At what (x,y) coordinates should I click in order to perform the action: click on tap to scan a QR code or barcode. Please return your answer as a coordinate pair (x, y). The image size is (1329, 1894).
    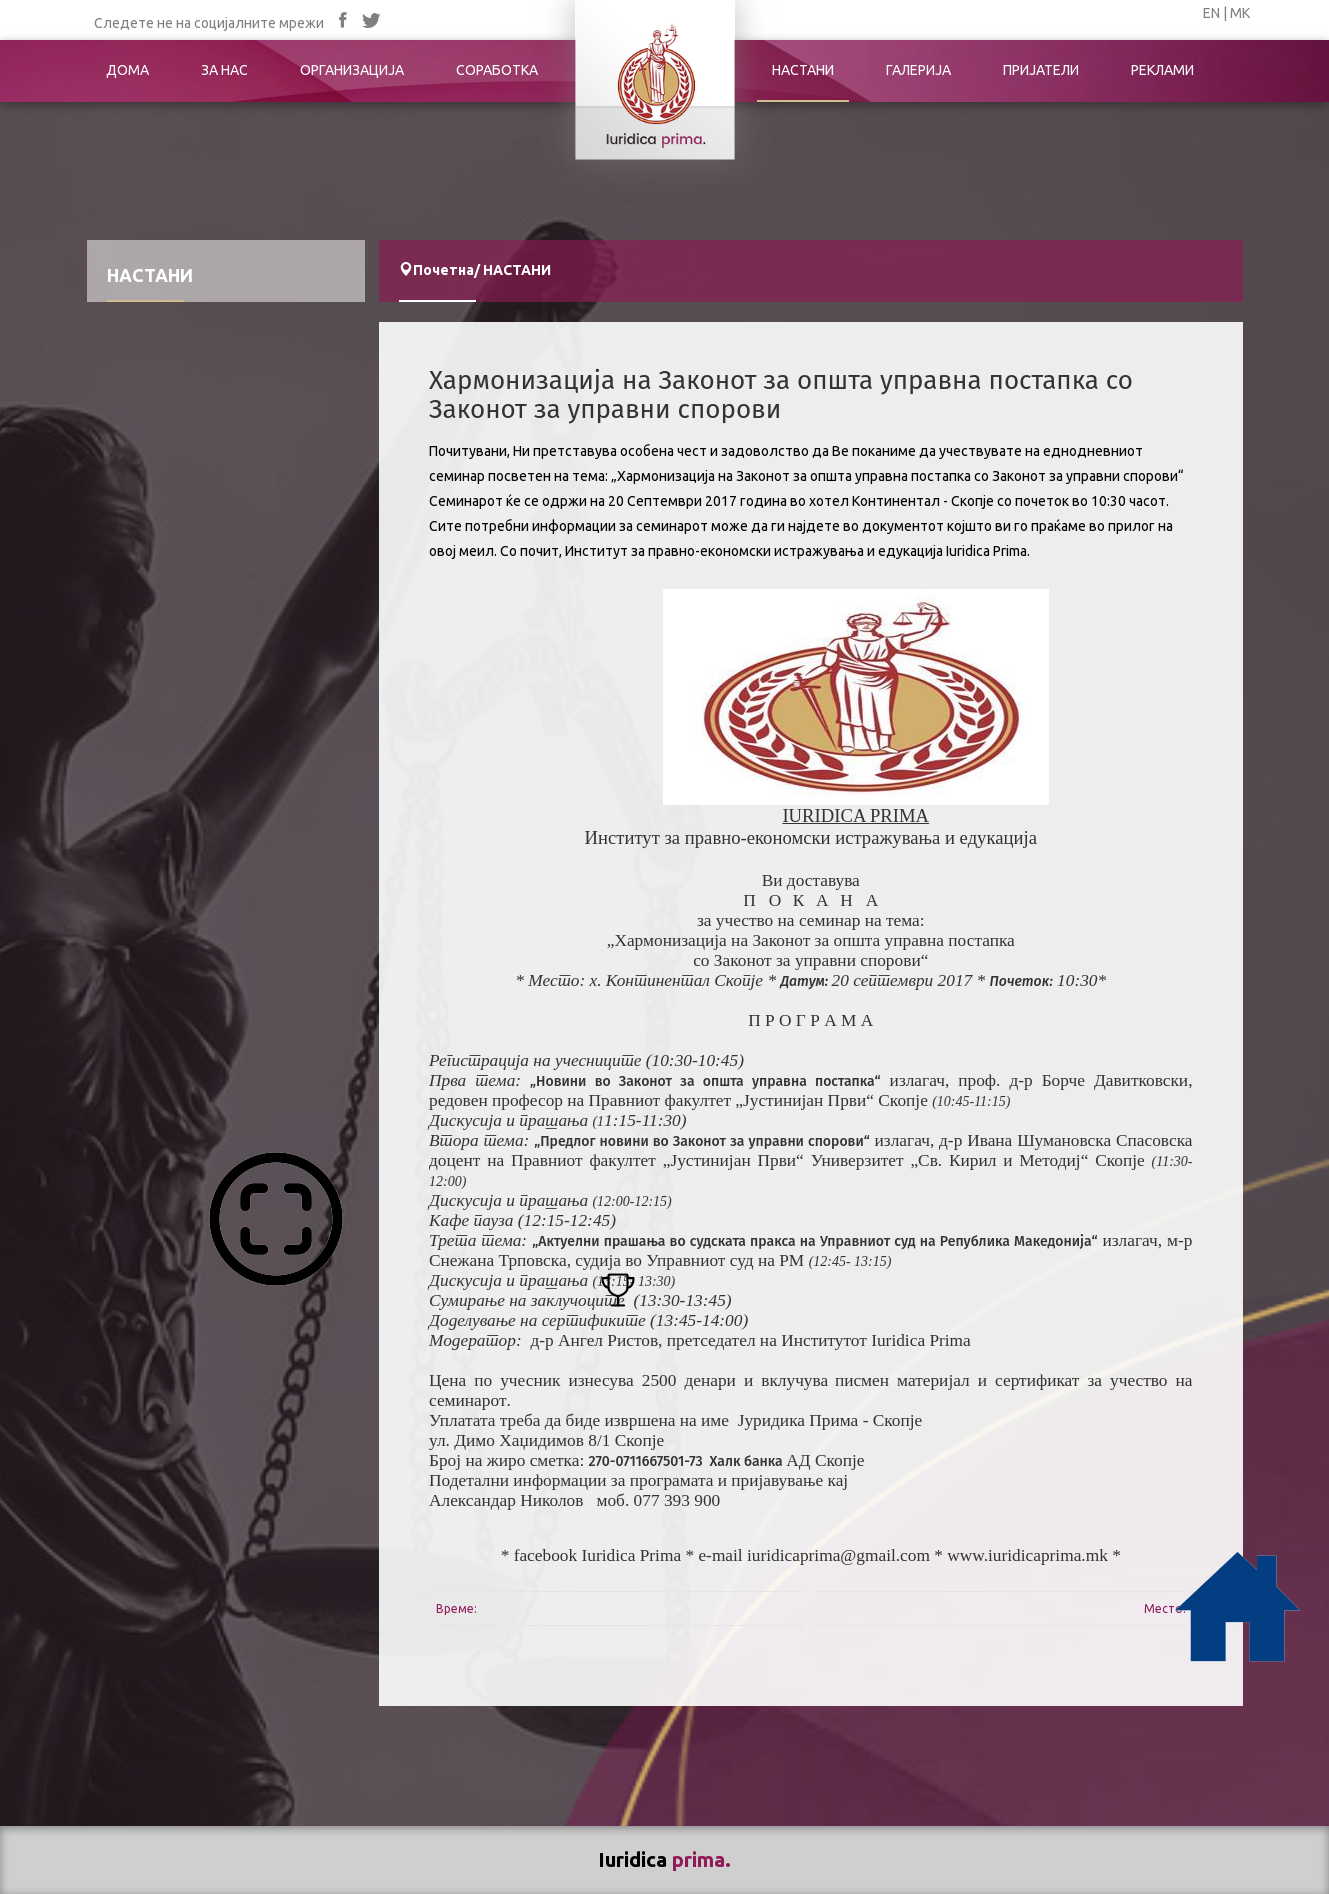
    Looking at the image, I should click on (276, 1219).